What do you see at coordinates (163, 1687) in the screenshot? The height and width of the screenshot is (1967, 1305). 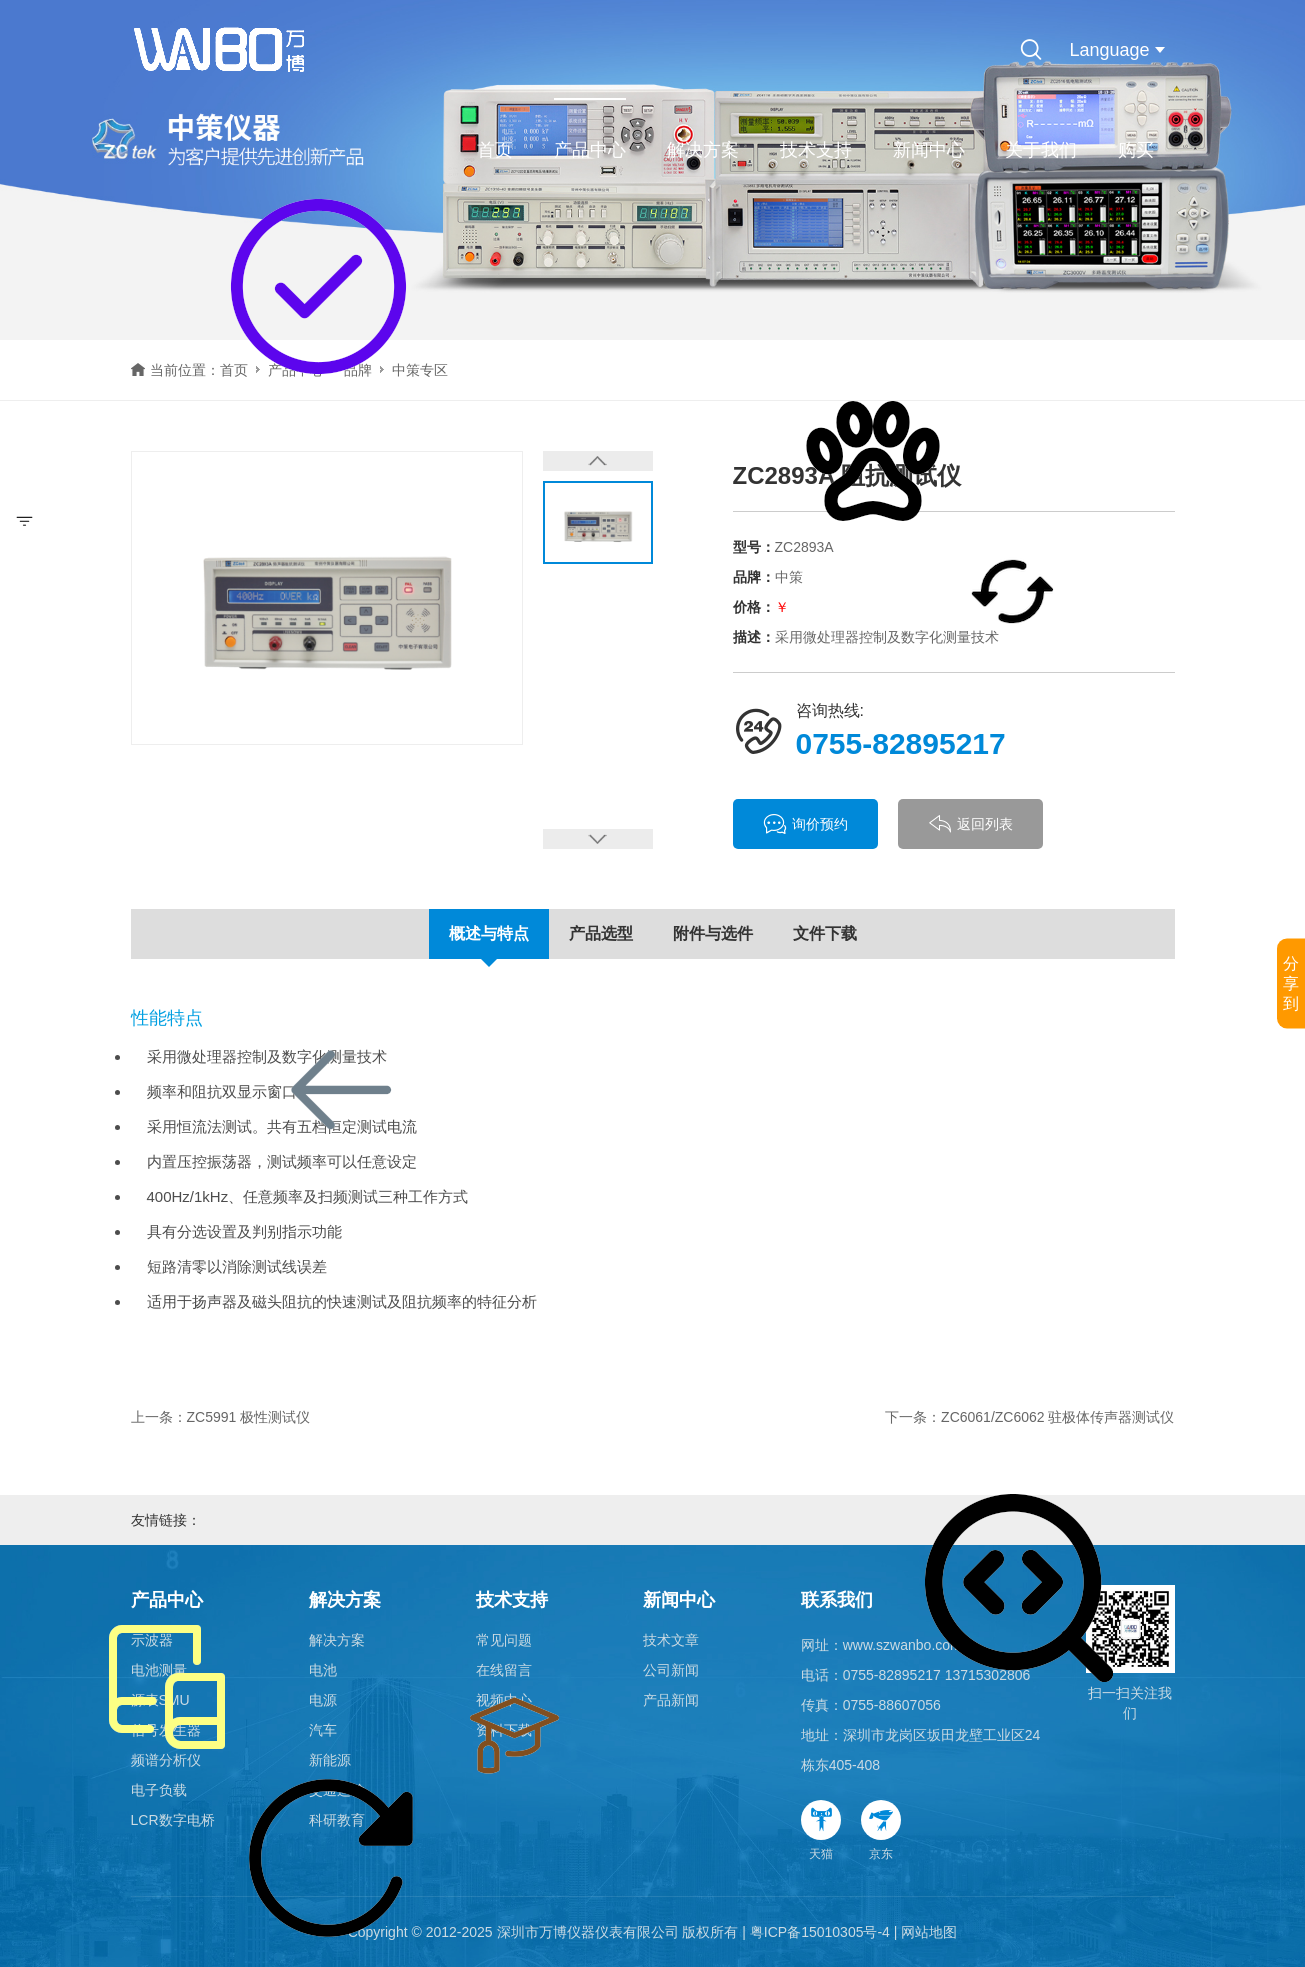 I see `clone or duplicate a repository` at bounding box center [163, 1687].